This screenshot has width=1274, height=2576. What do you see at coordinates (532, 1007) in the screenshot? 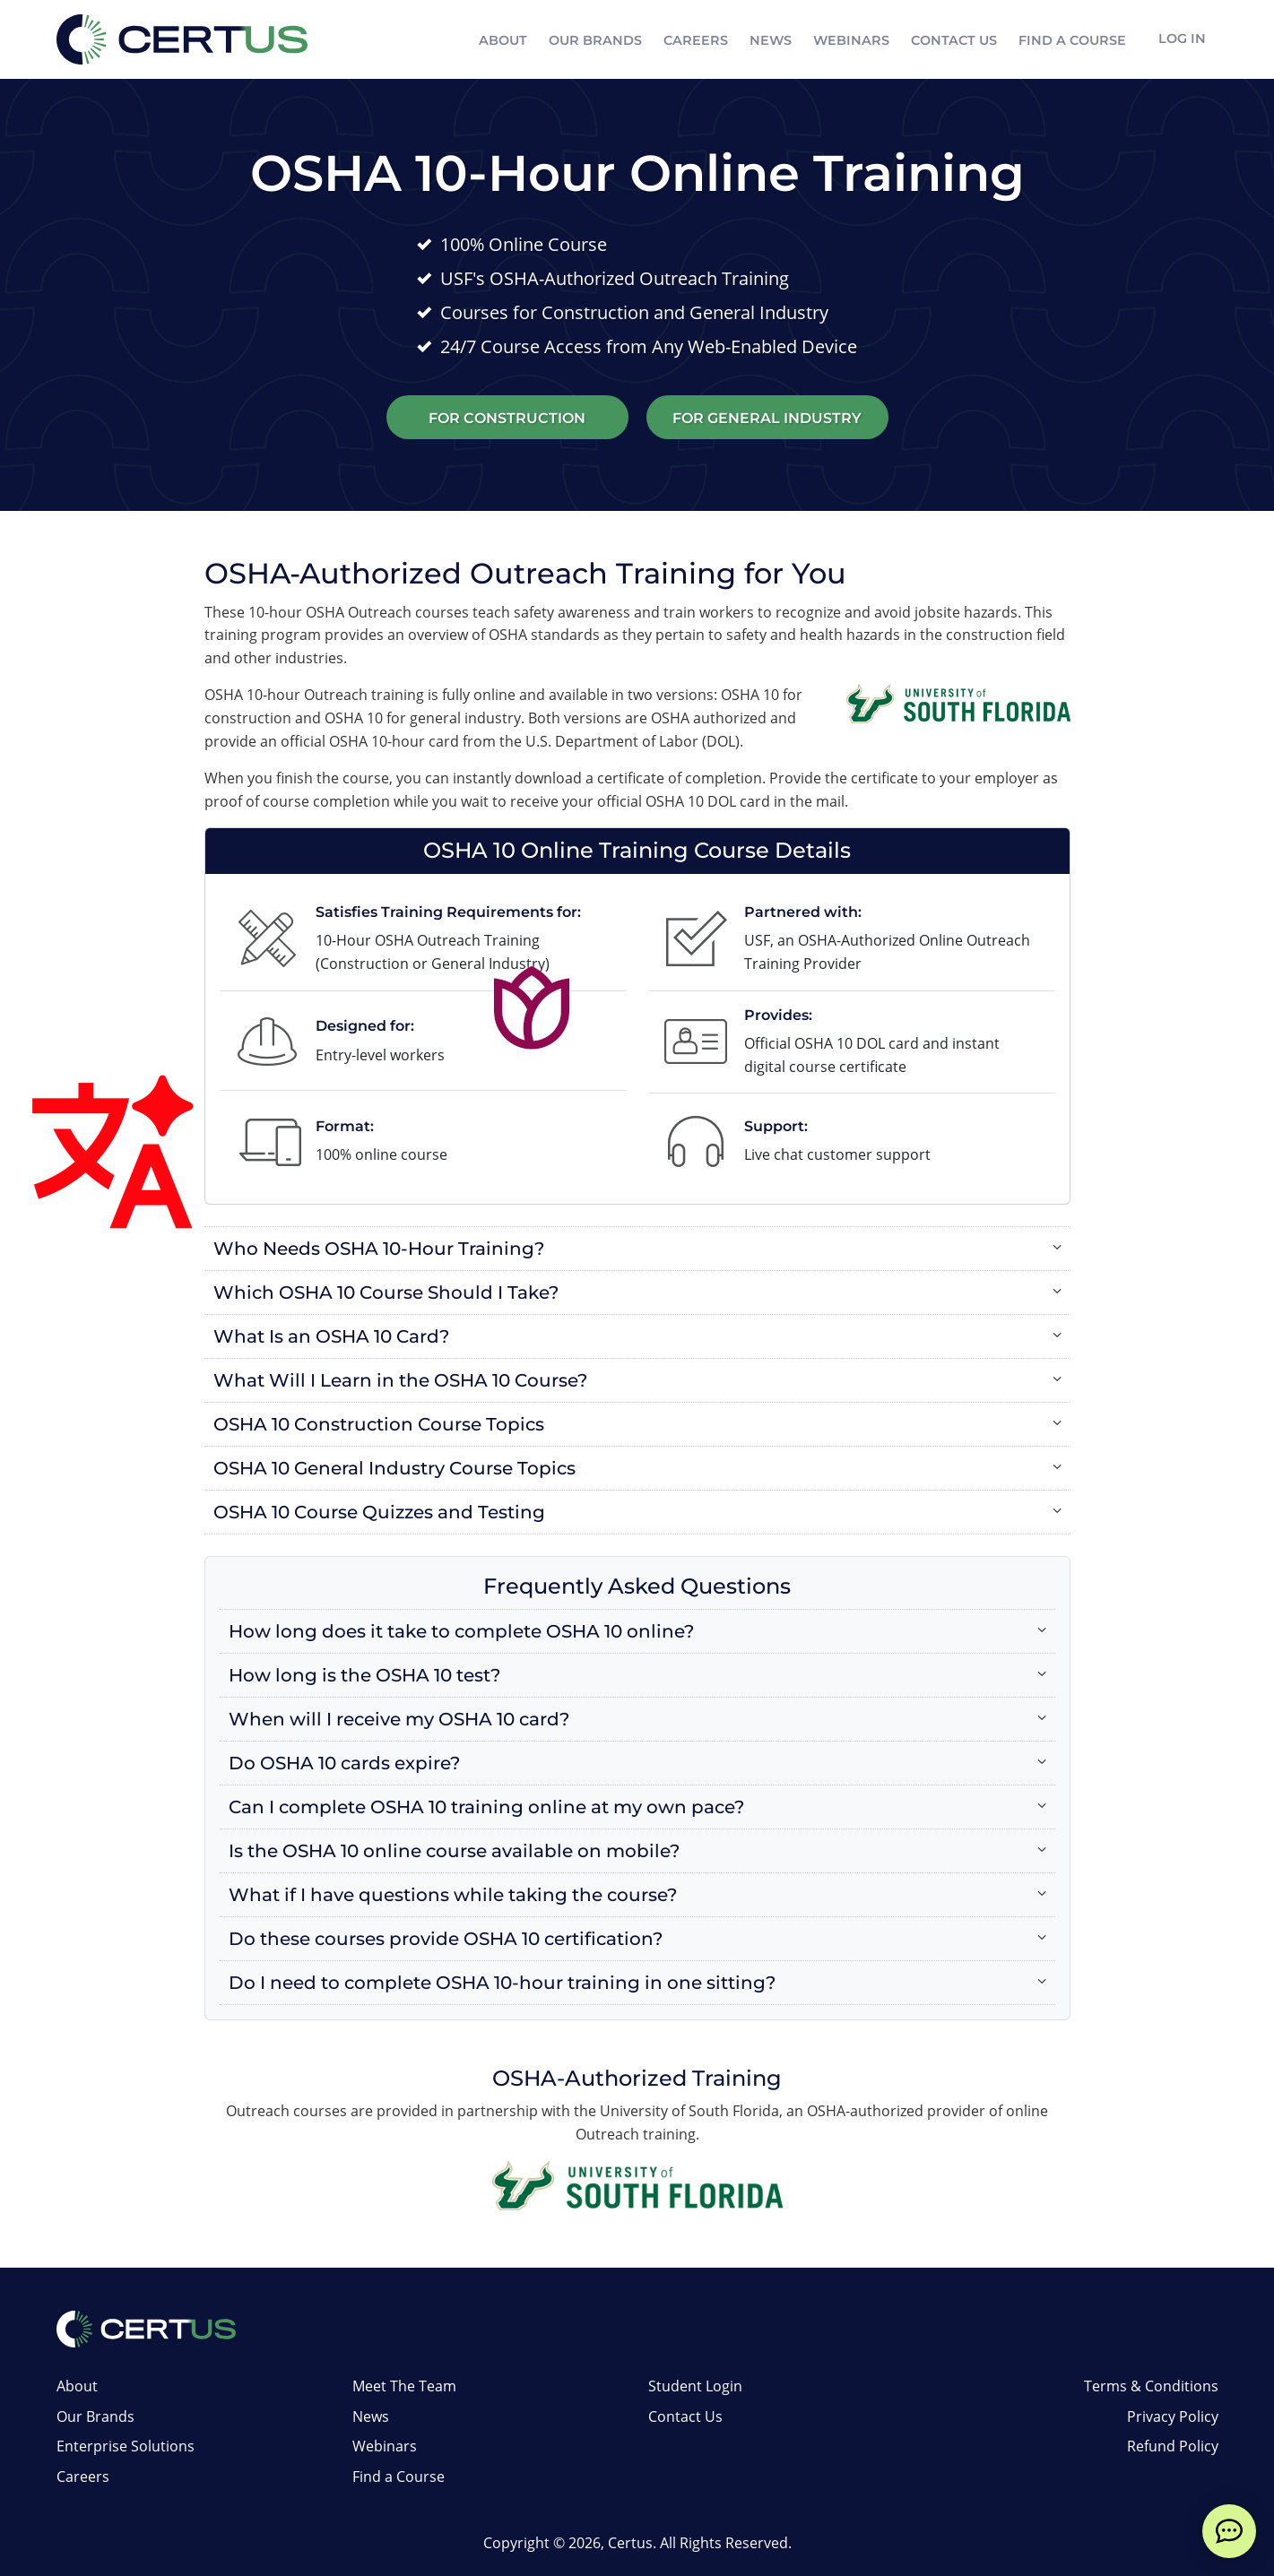
I see `access nature or garden-related features` at bounding box center [532, 1007].